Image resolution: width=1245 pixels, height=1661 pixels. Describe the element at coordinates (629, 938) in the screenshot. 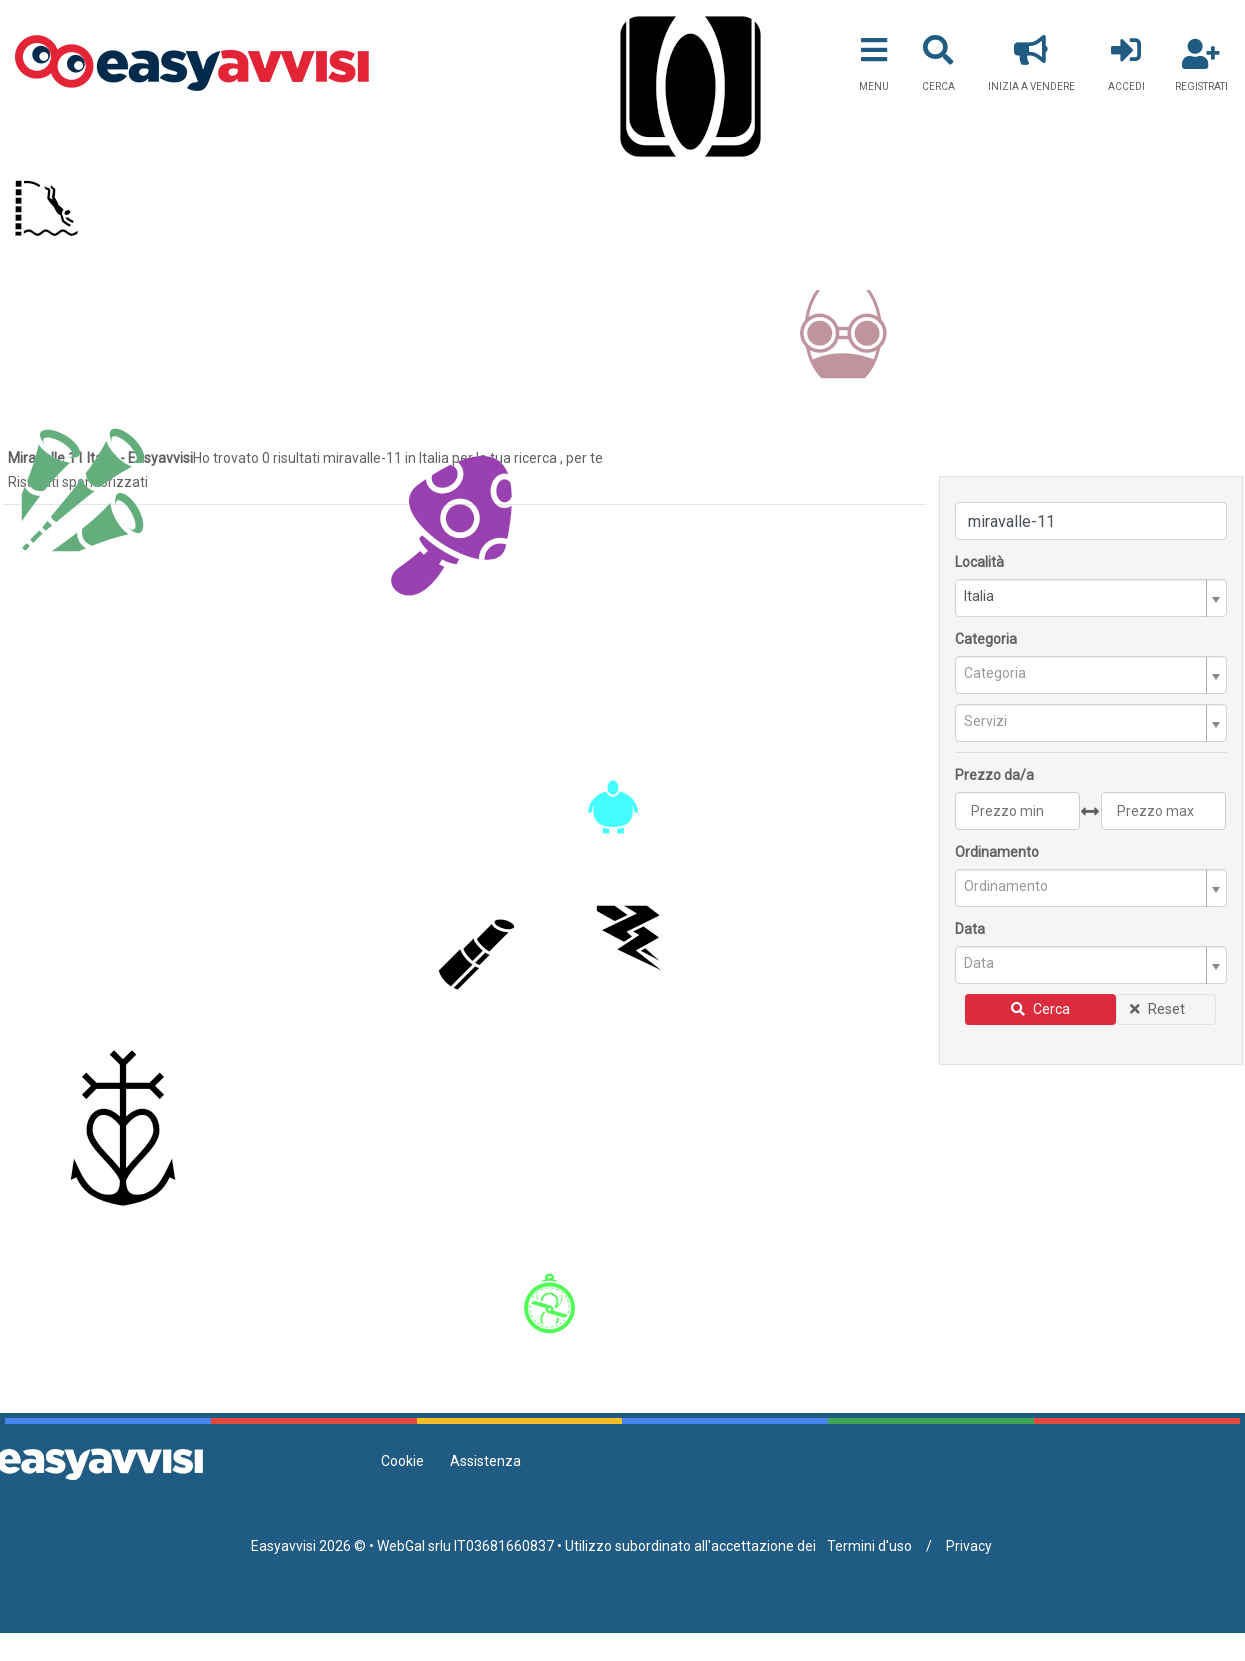

I see `activate lightning or electric ability` at that location.